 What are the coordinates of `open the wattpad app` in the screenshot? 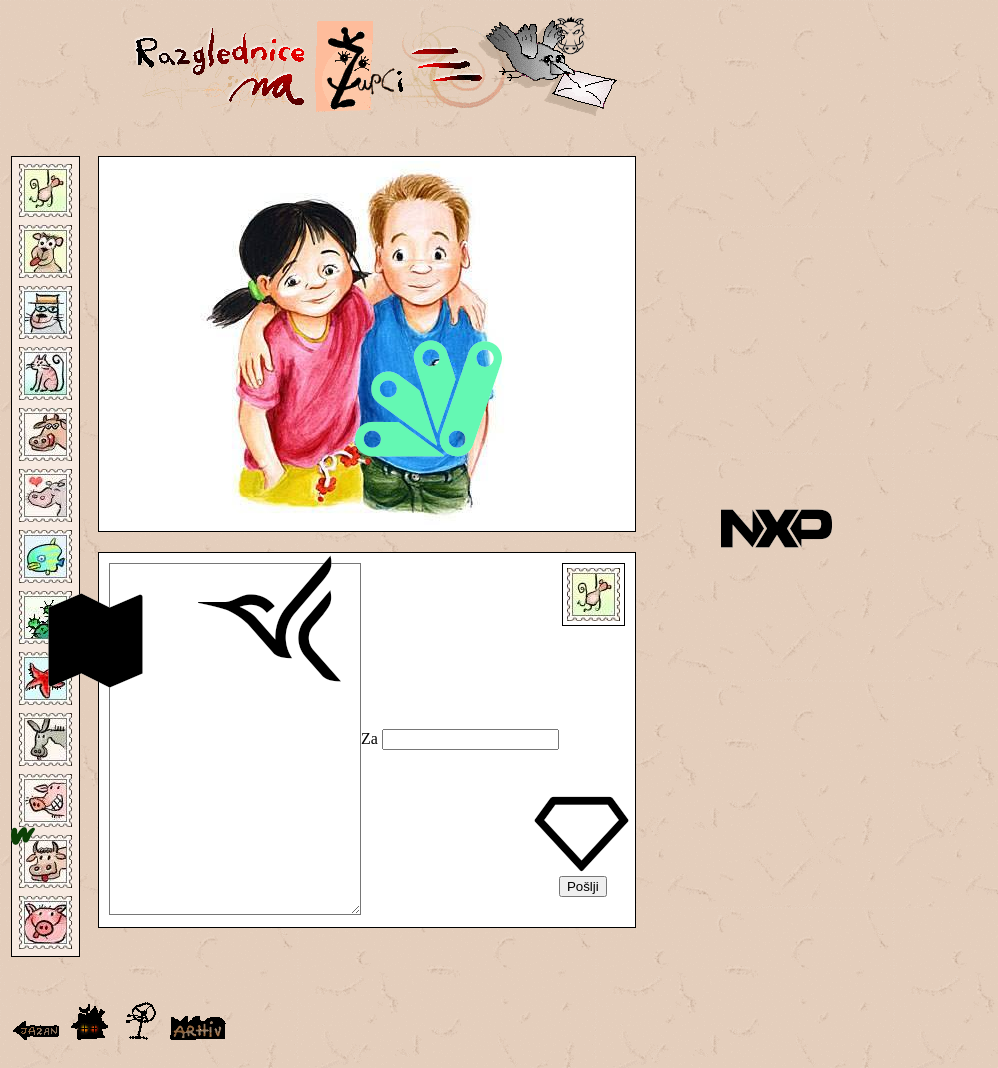 It's located at (23, 836).